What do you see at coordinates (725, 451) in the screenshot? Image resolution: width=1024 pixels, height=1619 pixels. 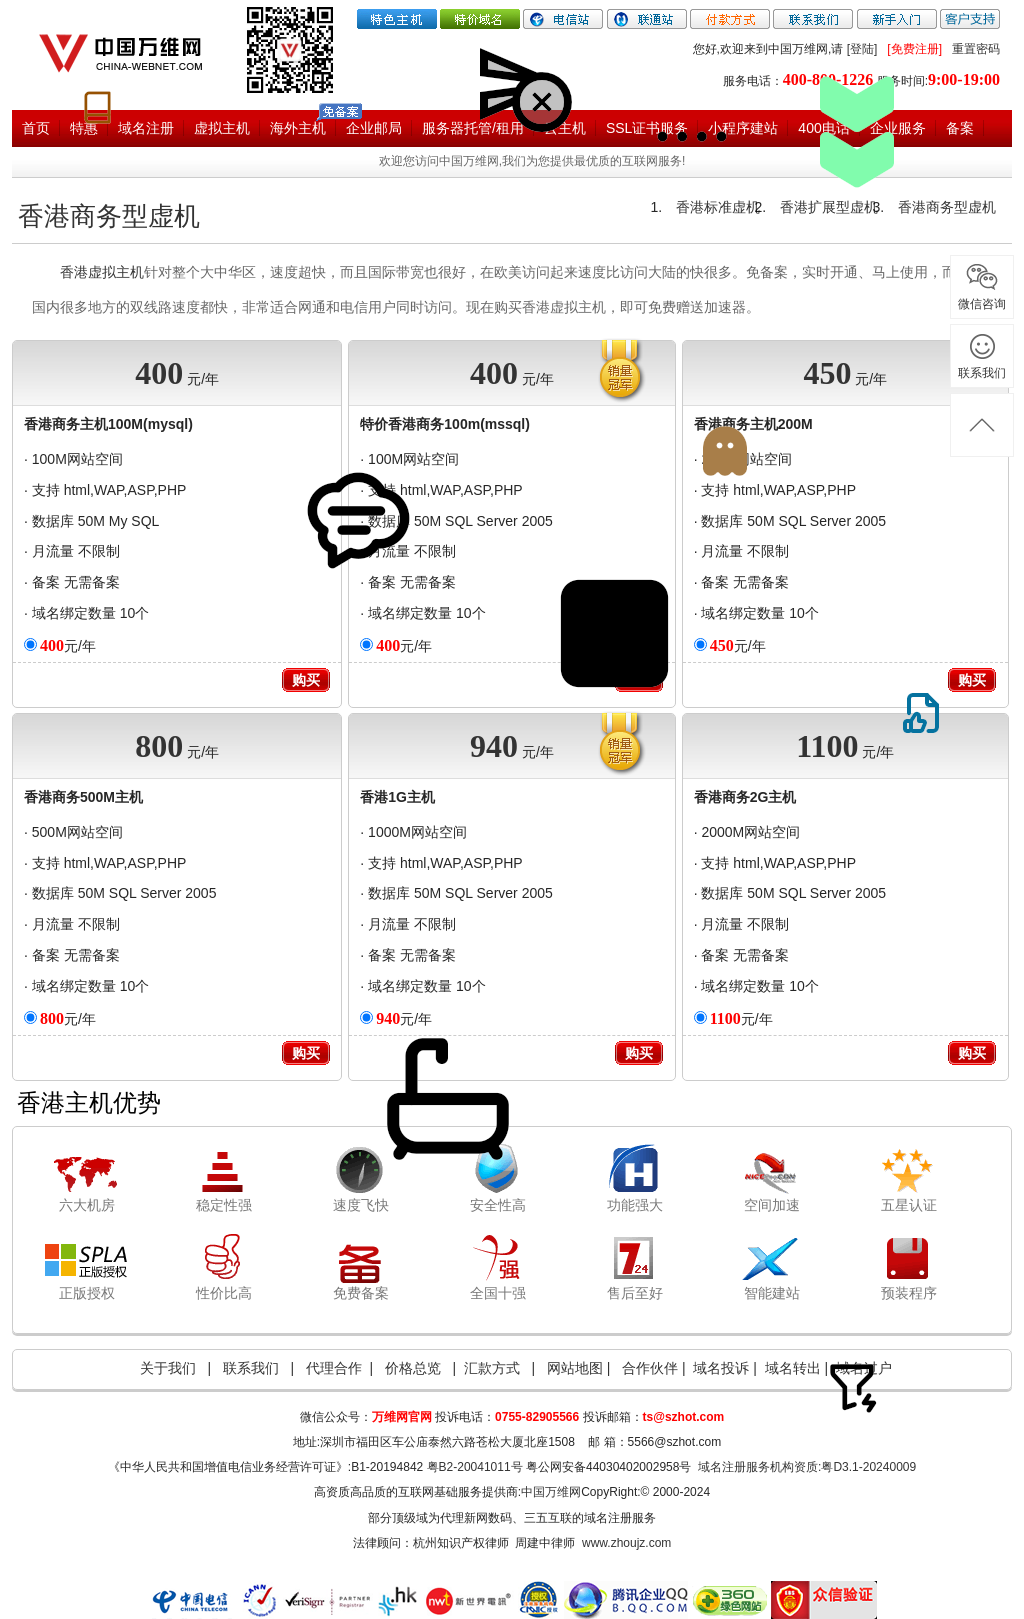 I see `indicates ghost mode or invisible status` at bounding box center [725, 451].